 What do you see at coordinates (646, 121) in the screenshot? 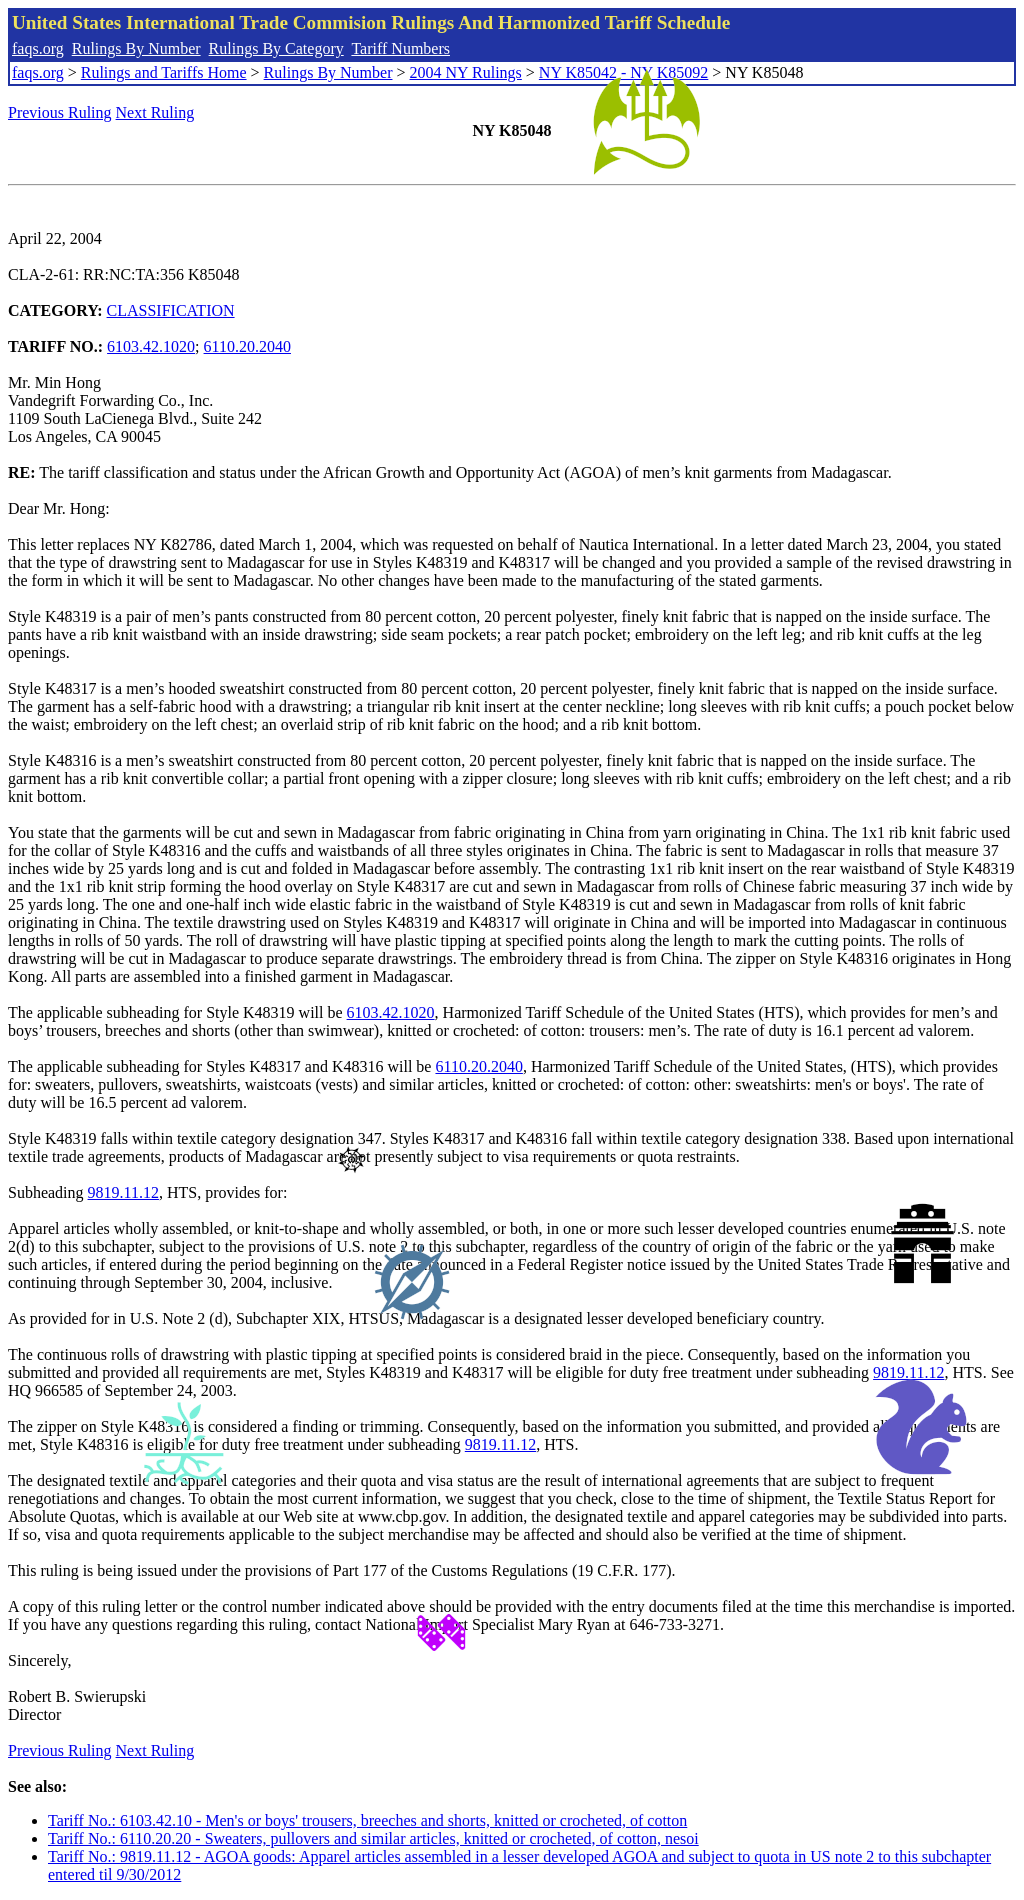
I see `select a devil or demon character` at bounding box center [646, 121].